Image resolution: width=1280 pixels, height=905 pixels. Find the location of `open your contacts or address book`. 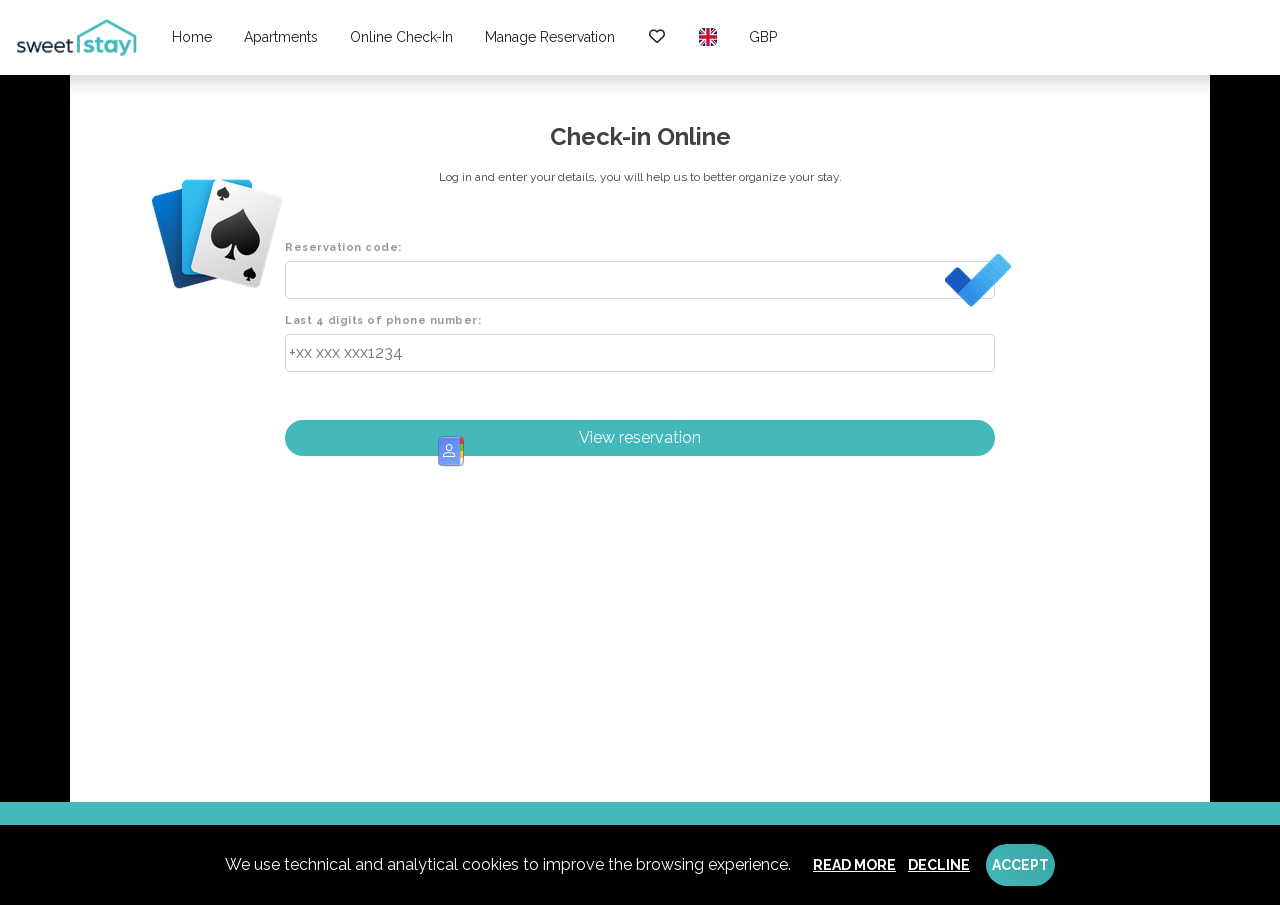

open your contacts or address book is located at coordinates (451, 451).